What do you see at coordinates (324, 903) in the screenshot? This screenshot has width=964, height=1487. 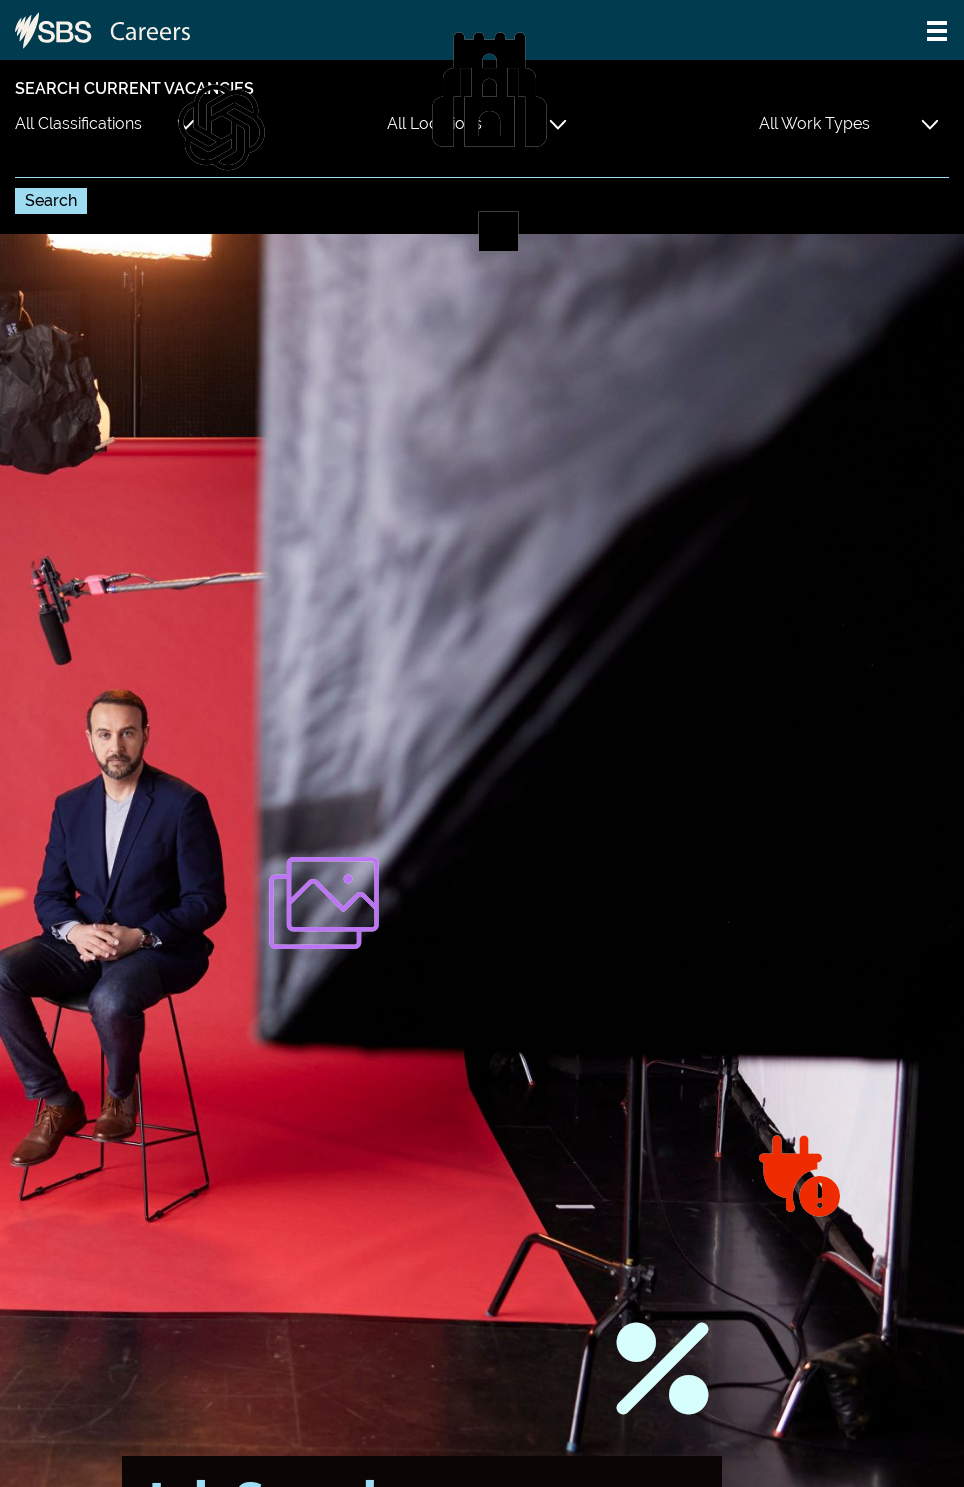 I see `view photo gallery` at bounding box center [324, 903].